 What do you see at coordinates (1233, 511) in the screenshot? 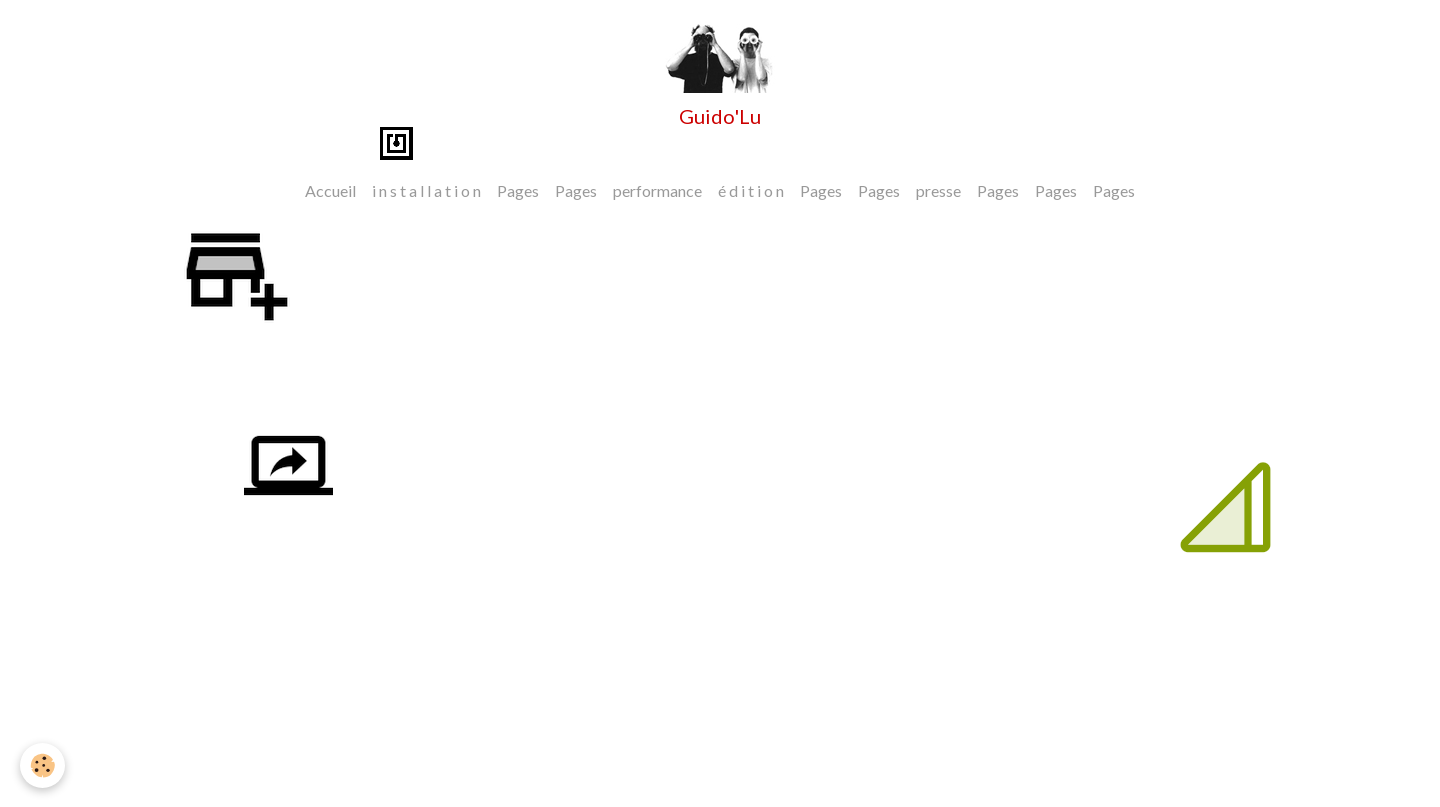
I see `indicates strong cellular network signal` at bounding box center [1233, 511].